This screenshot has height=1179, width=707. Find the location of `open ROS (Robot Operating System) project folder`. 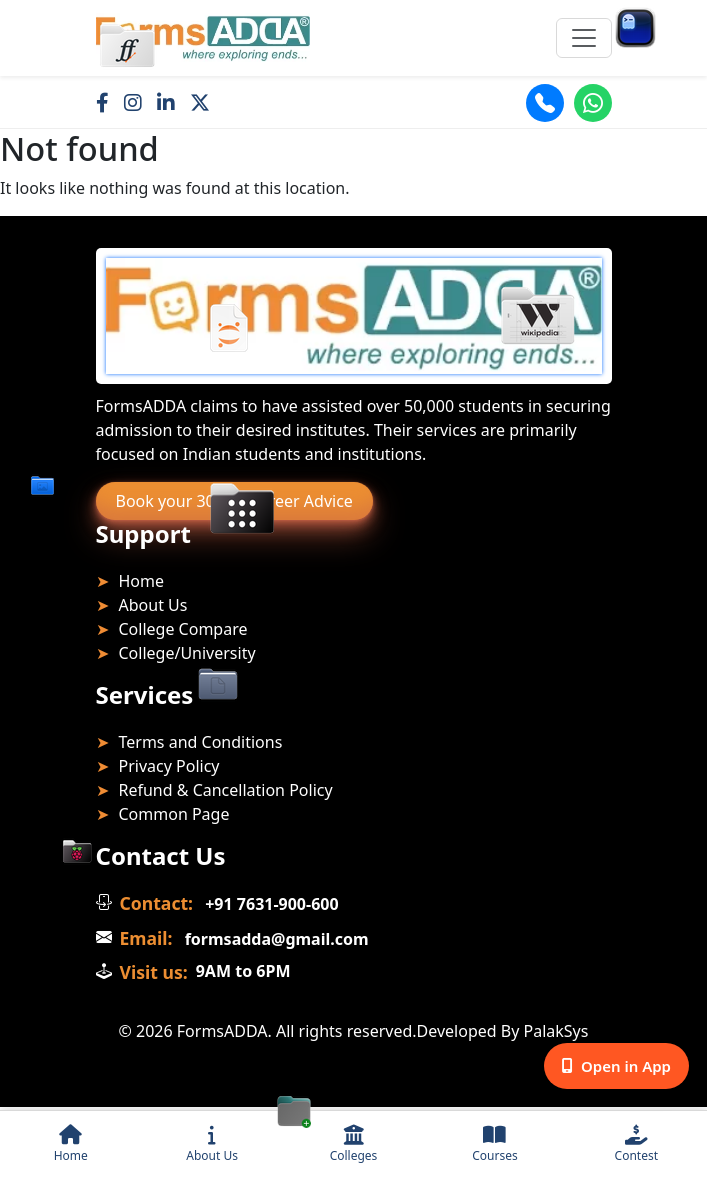

open ROS (Robot Operating System) project folder is located at coordinates (242, 510).